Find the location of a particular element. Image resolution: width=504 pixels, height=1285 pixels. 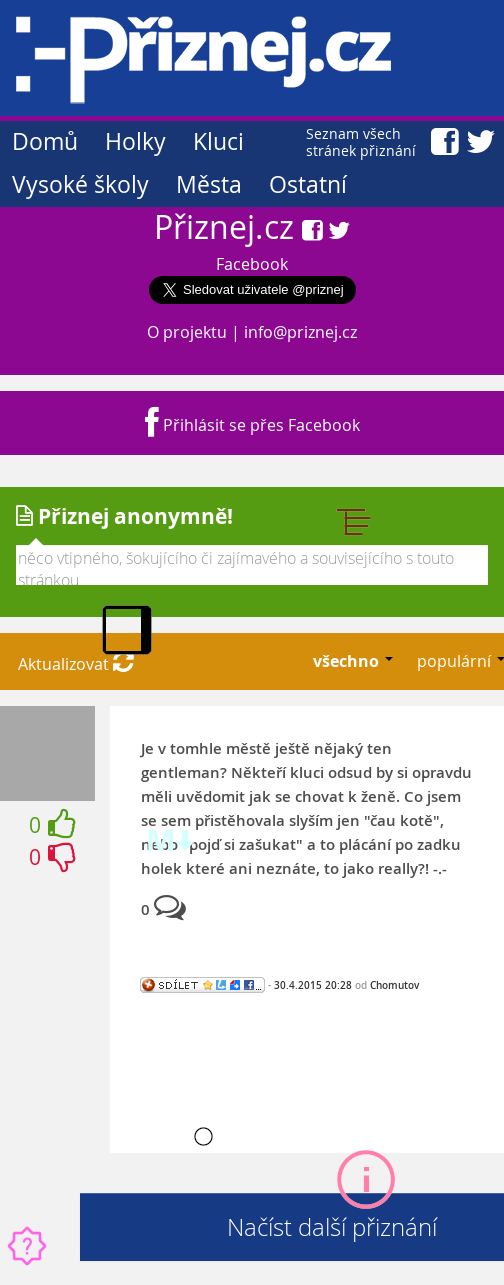

view more information or details is located at coordinates (366, 1179).